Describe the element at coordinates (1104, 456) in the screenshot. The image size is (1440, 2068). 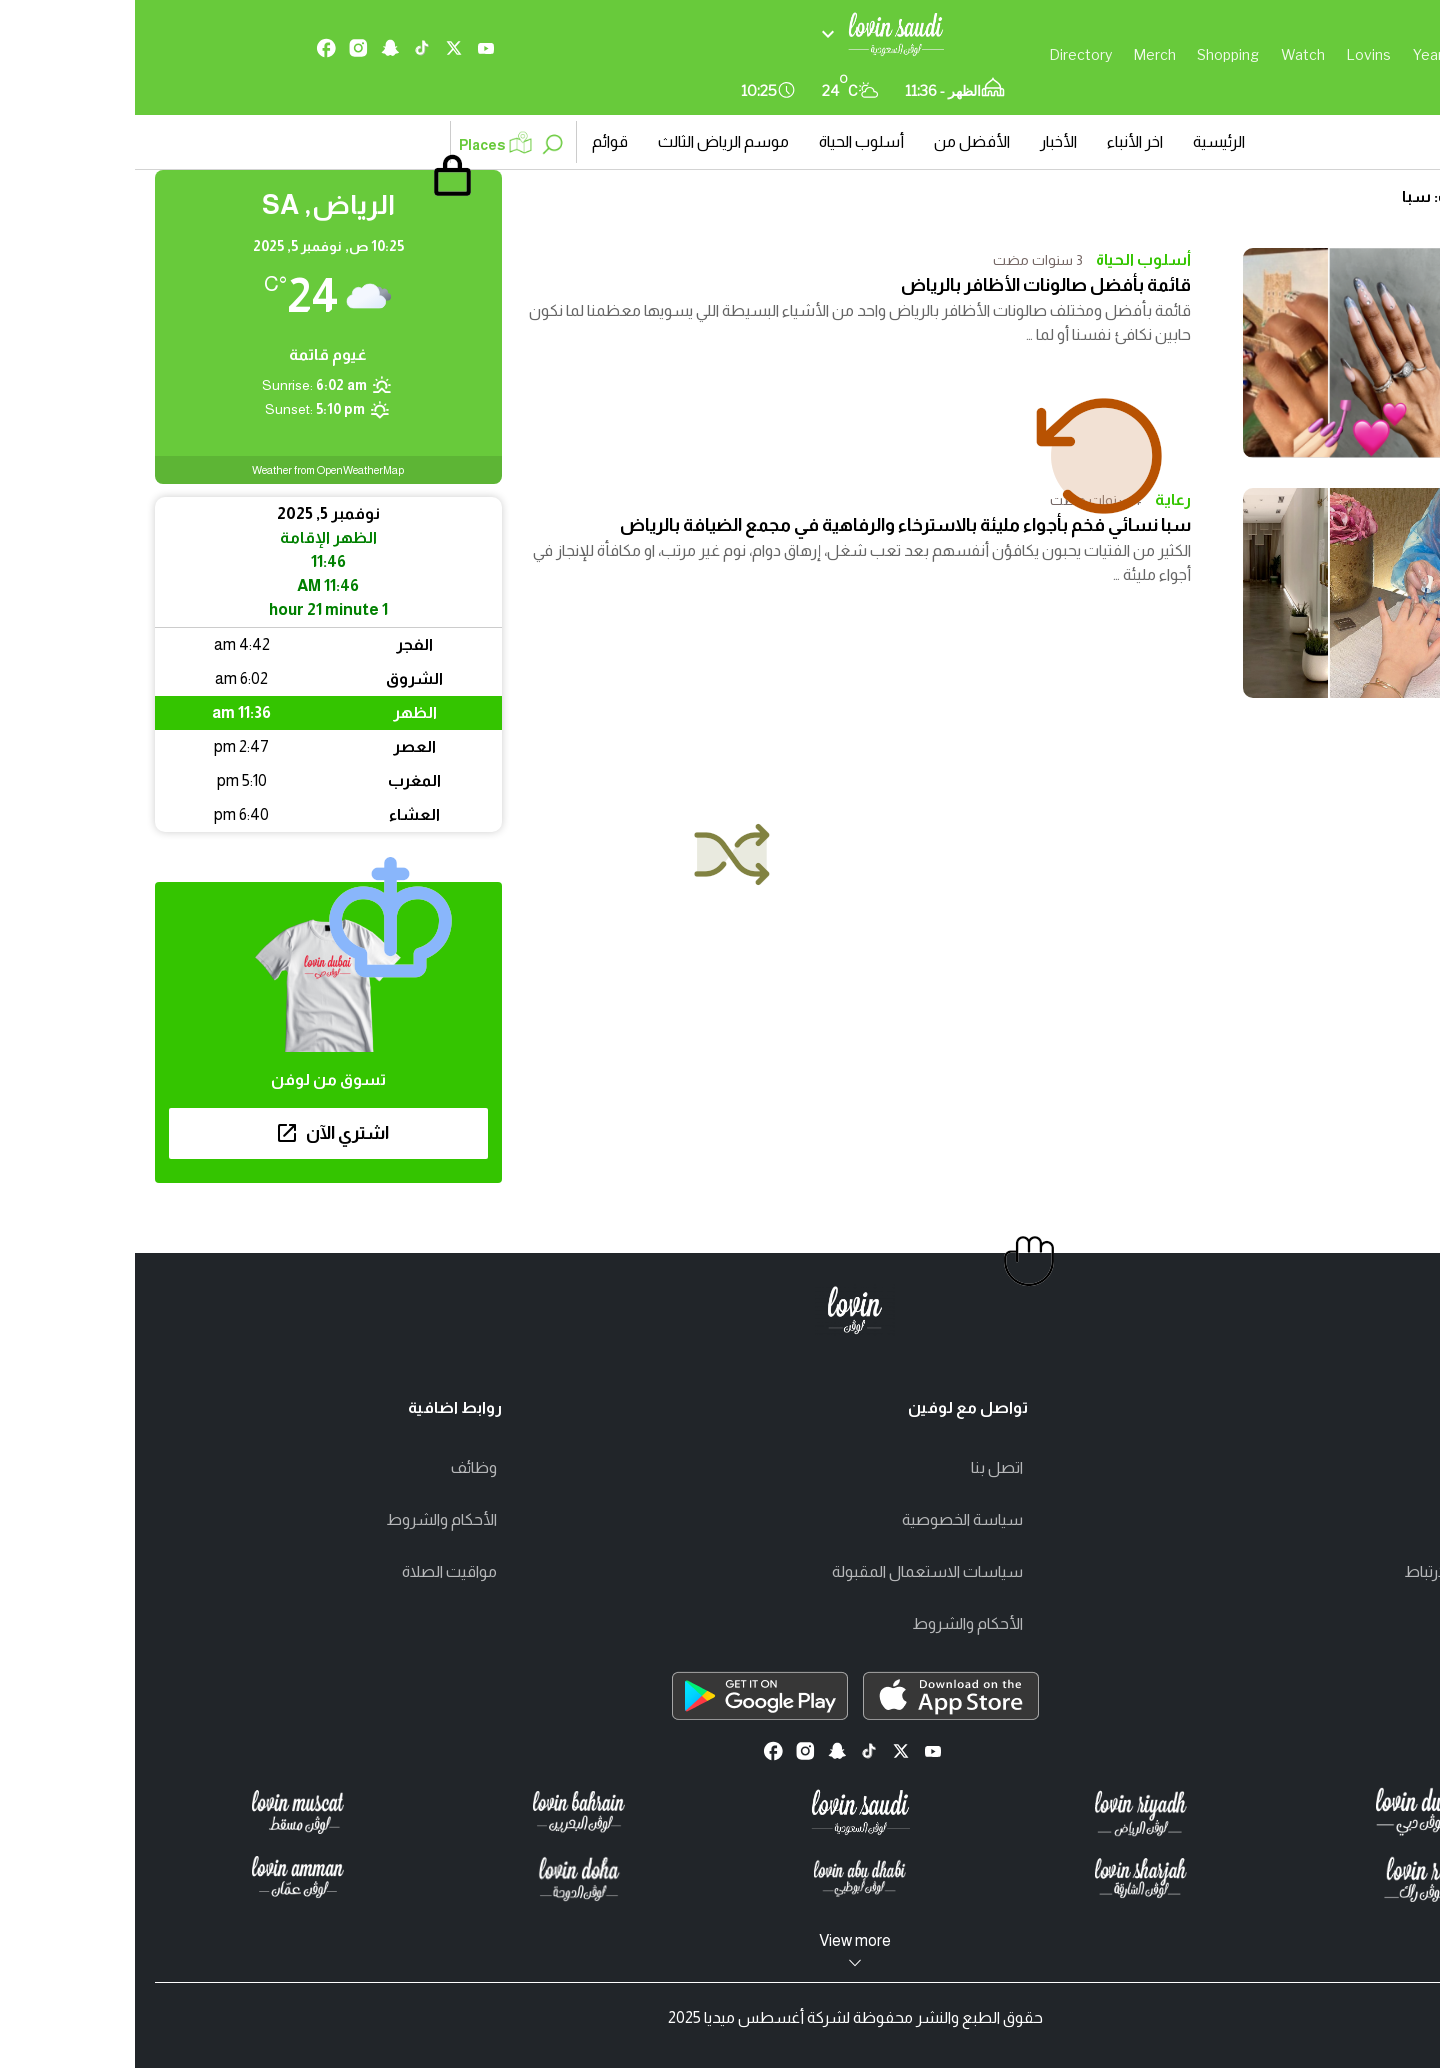
I see `undo last action` at that location.